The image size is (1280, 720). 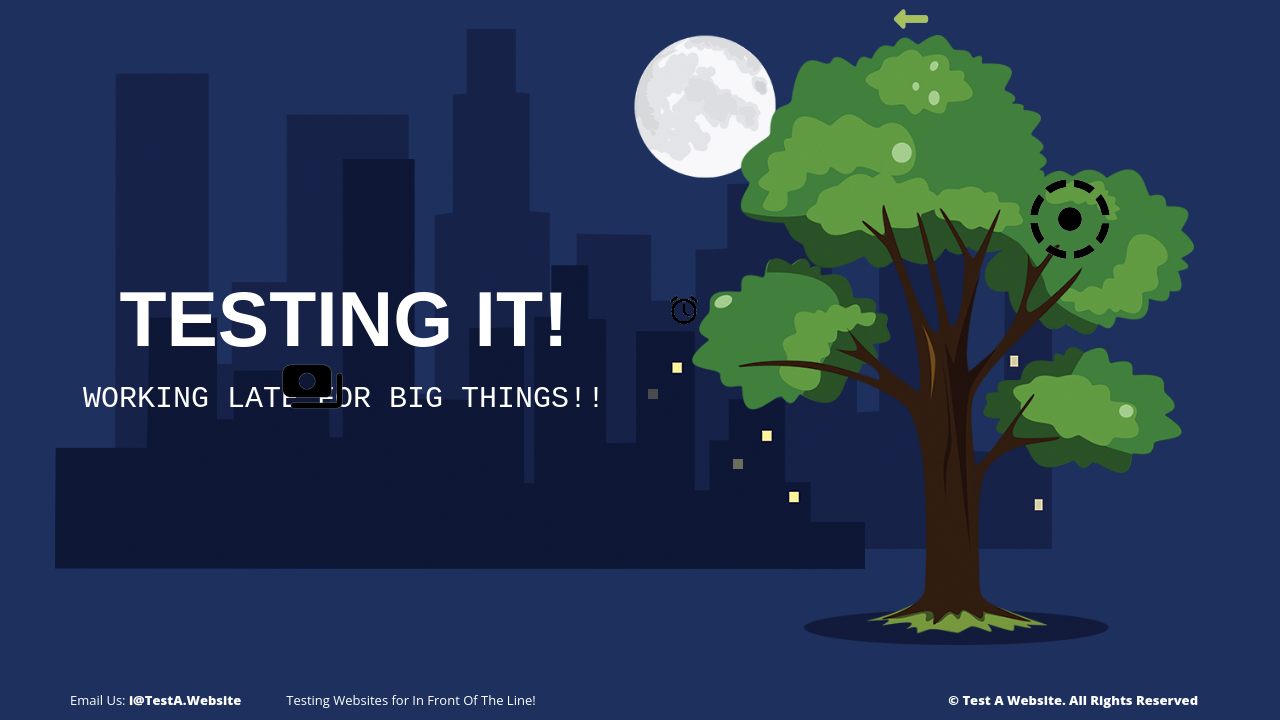 I want to click on view or manage alarms, so click(x=684, y=310).